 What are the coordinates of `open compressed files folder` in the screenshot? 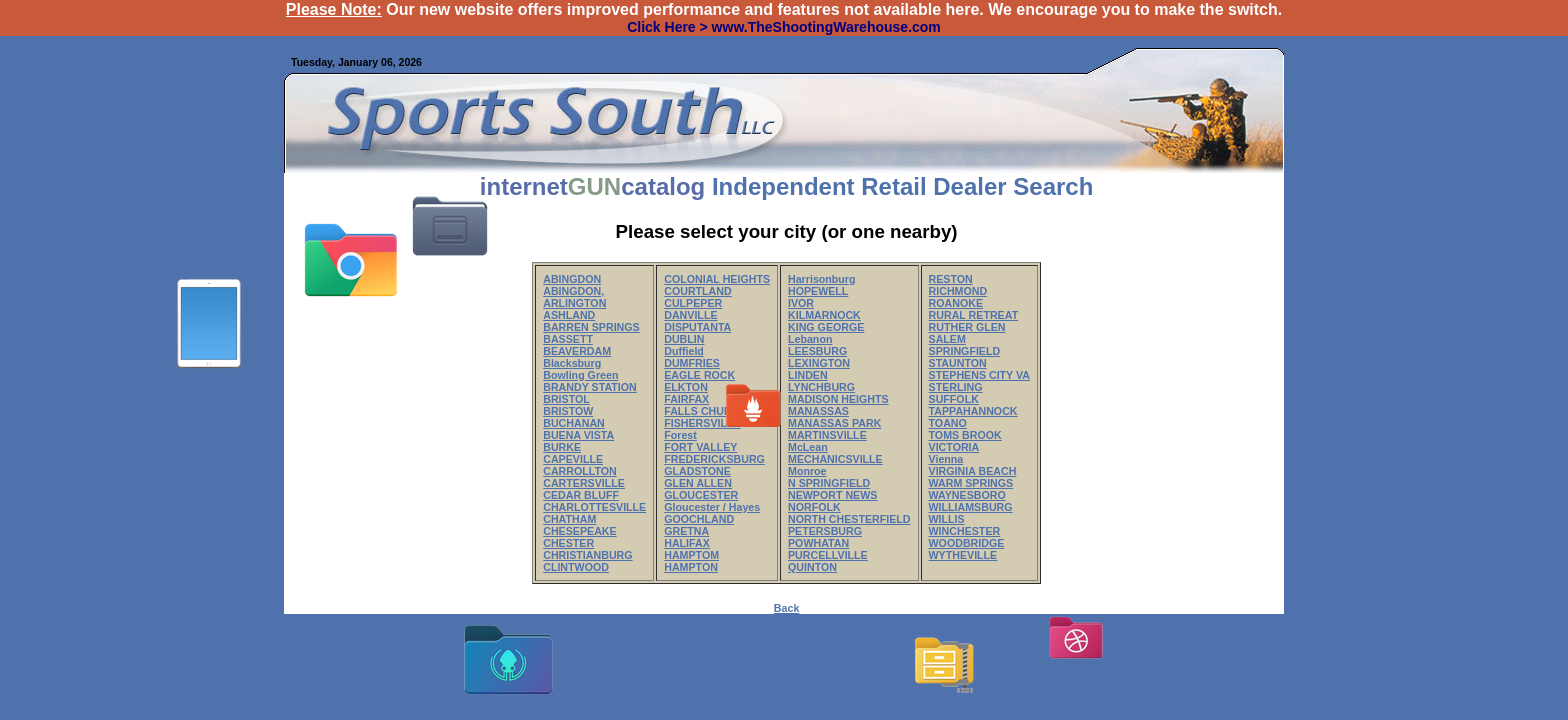 It's located at (944, 662).